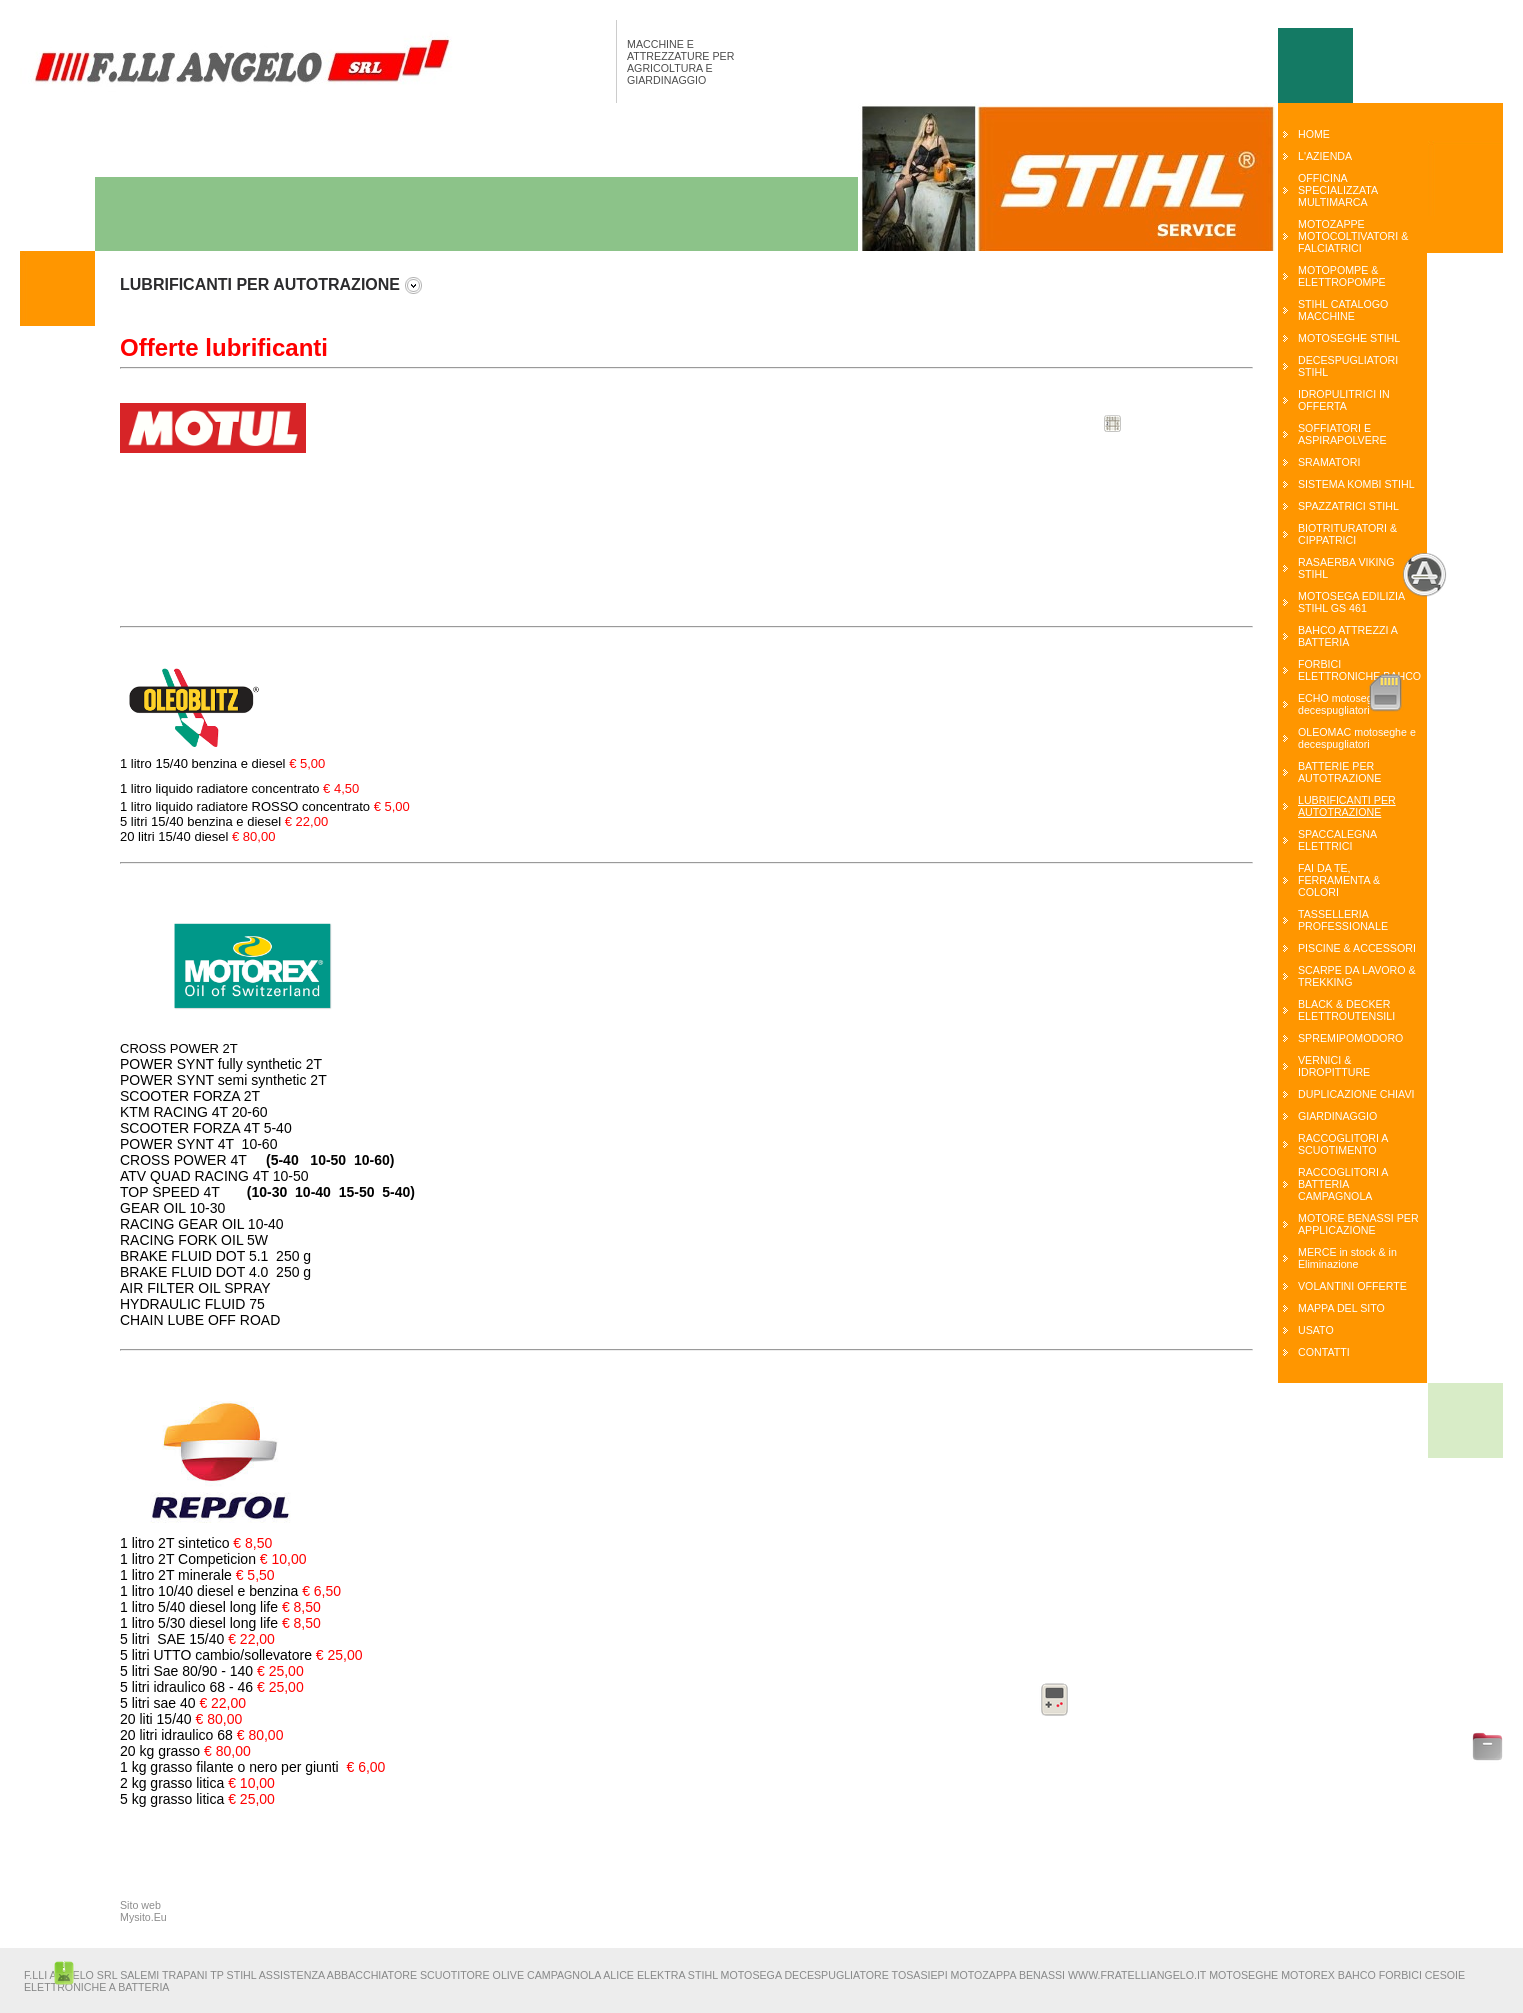  What do you see at coordinates (1054, 1699) in the screenshot?
I see `open the games app or game store` at bounding box center [1054, 1699].